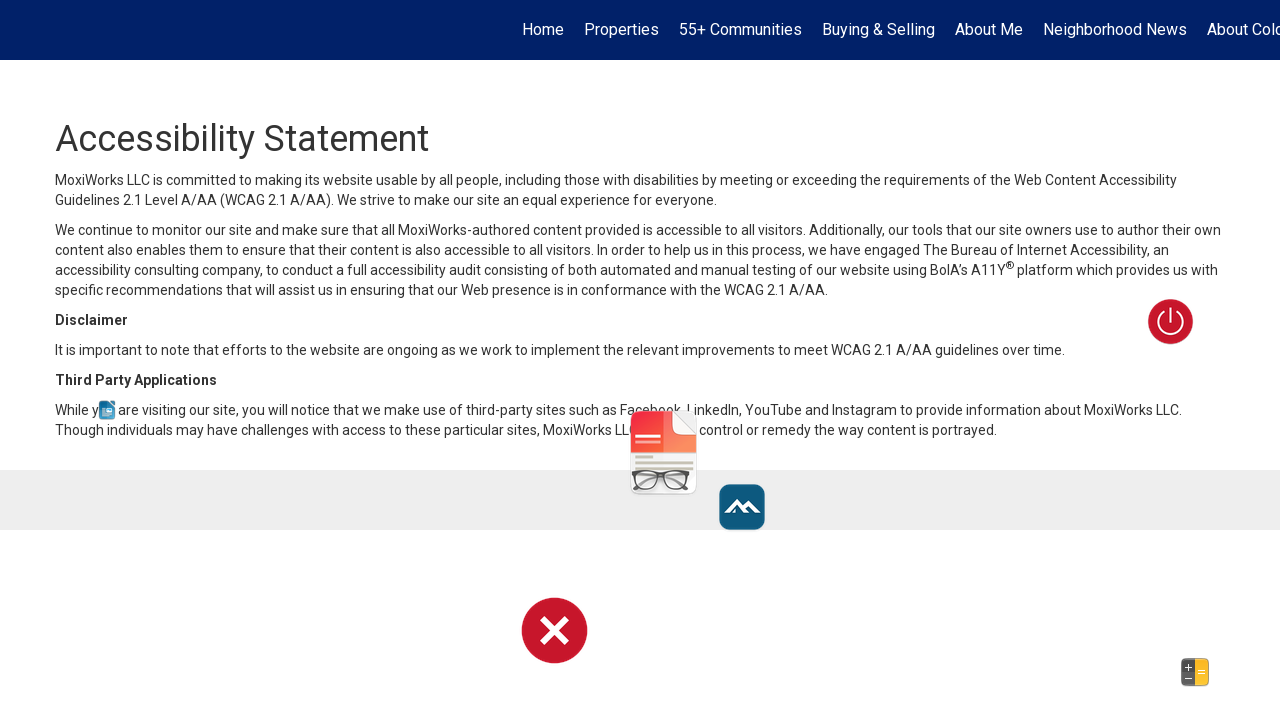 This screenshot has height=720, width=1280. What do you see at coordinates (663, 452) in the screenshot?
I see `open the papers document reader app` at bounding box center [663, 452].